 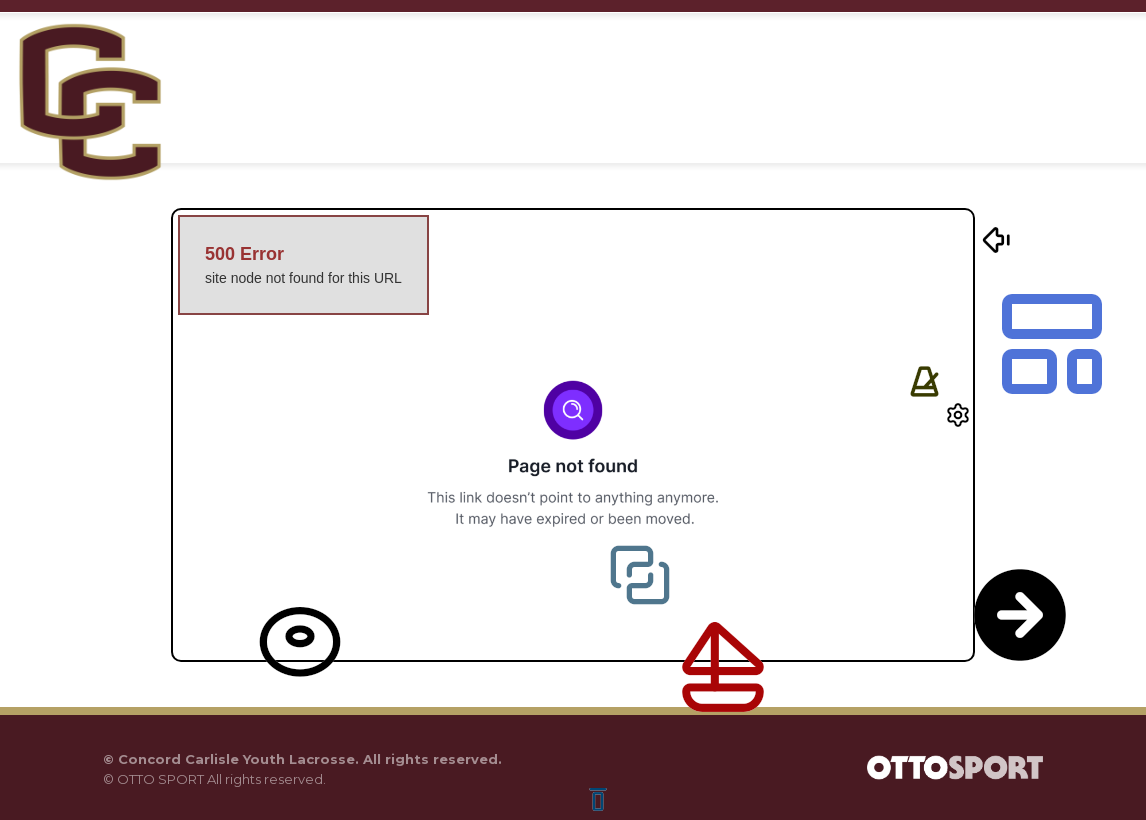 What do you see at coordinates (598, 799) in the screenshot?
I see `align selected element to the top` at bounding box center [598, 799].